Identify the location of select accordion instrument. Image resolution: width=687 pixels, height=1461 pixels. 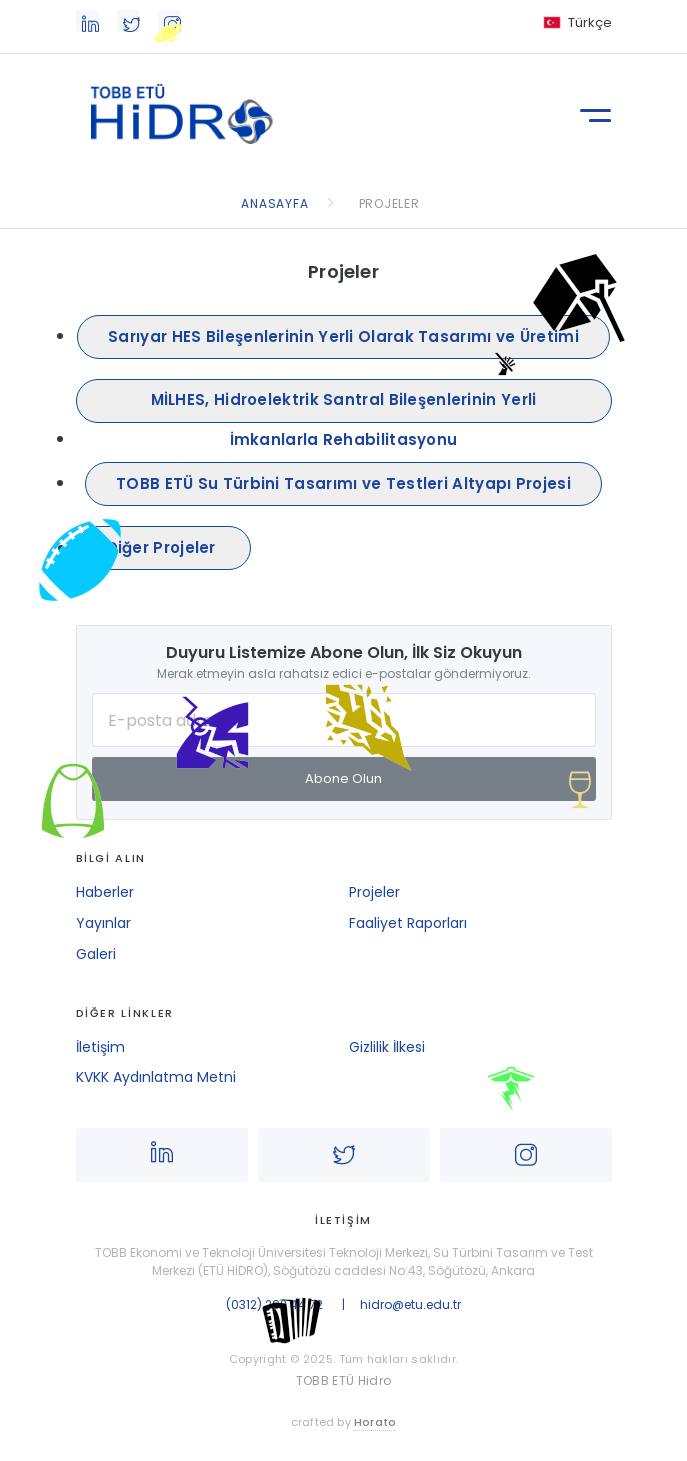
(291, 1318).